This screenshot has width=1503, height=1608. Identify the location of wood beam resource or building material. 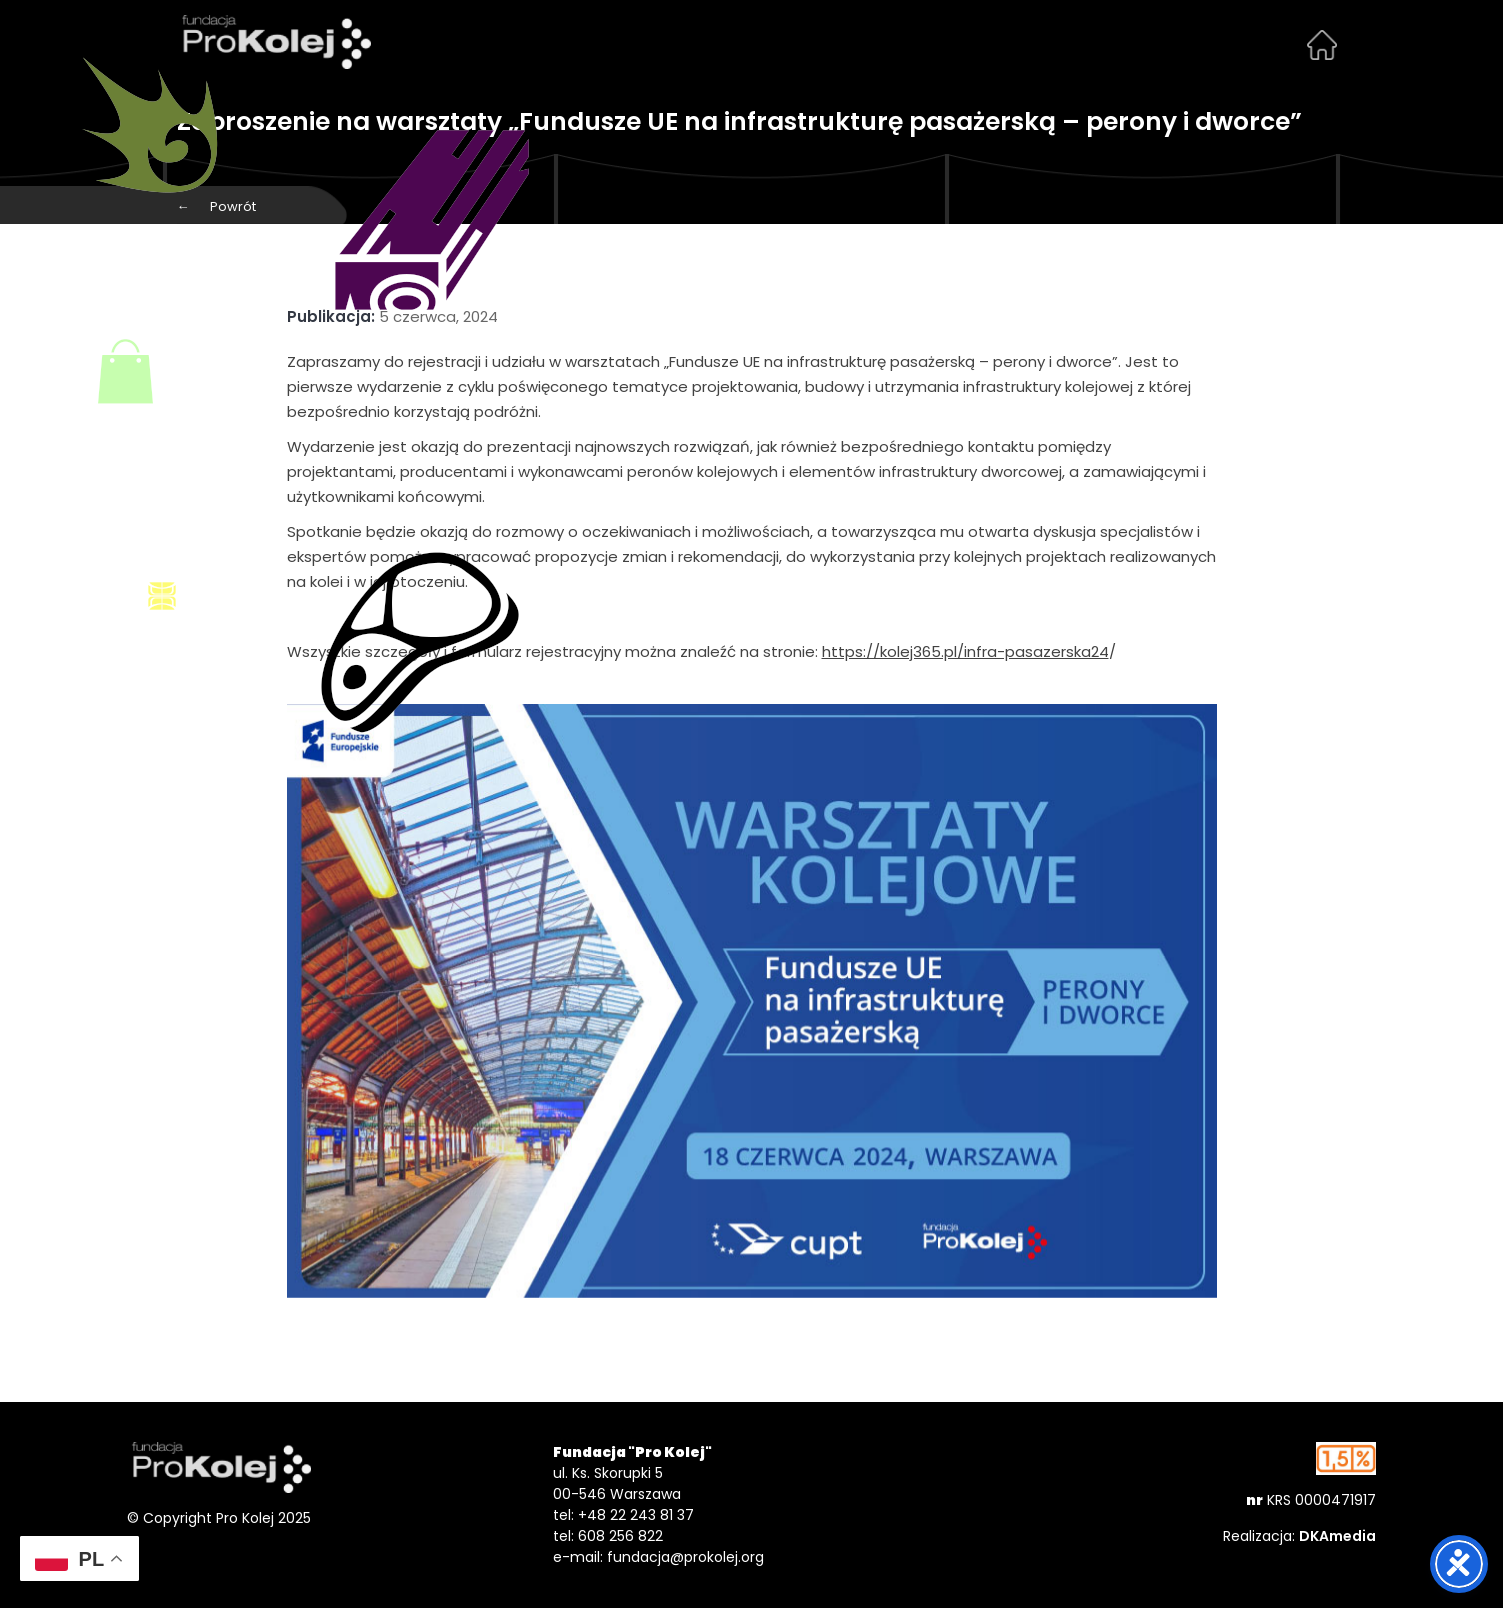
(432, 220).